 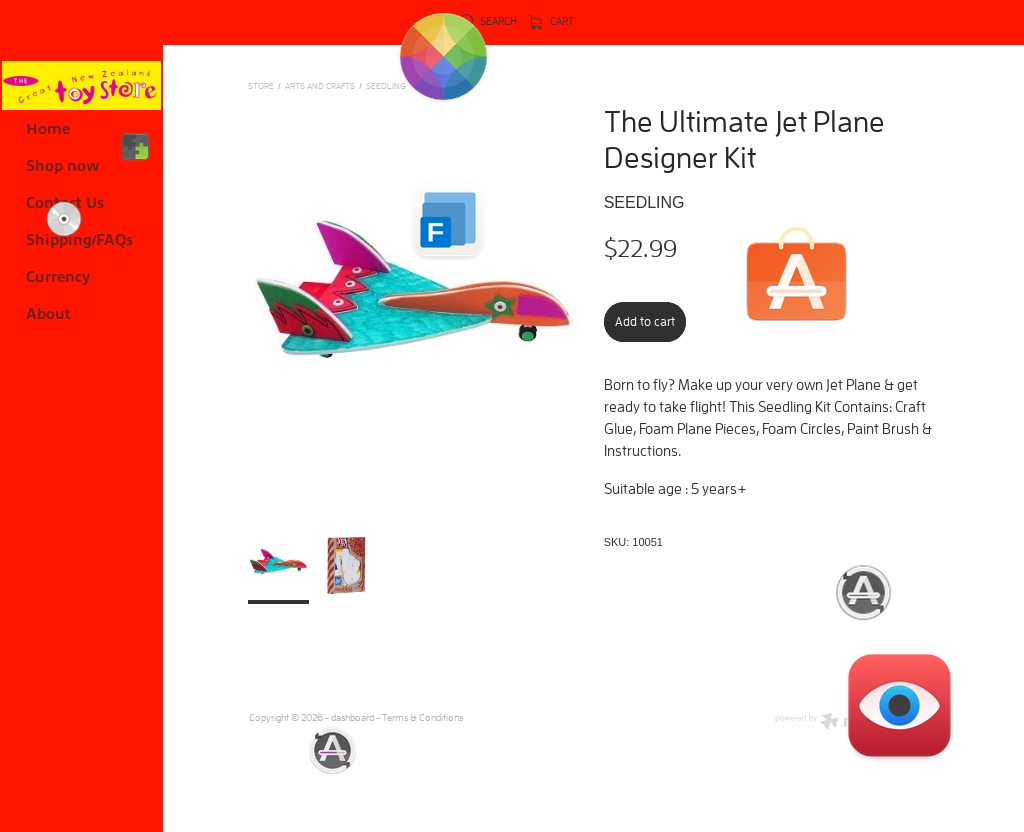 I want to click on open fluent reader app, so click(x=448, y=220).